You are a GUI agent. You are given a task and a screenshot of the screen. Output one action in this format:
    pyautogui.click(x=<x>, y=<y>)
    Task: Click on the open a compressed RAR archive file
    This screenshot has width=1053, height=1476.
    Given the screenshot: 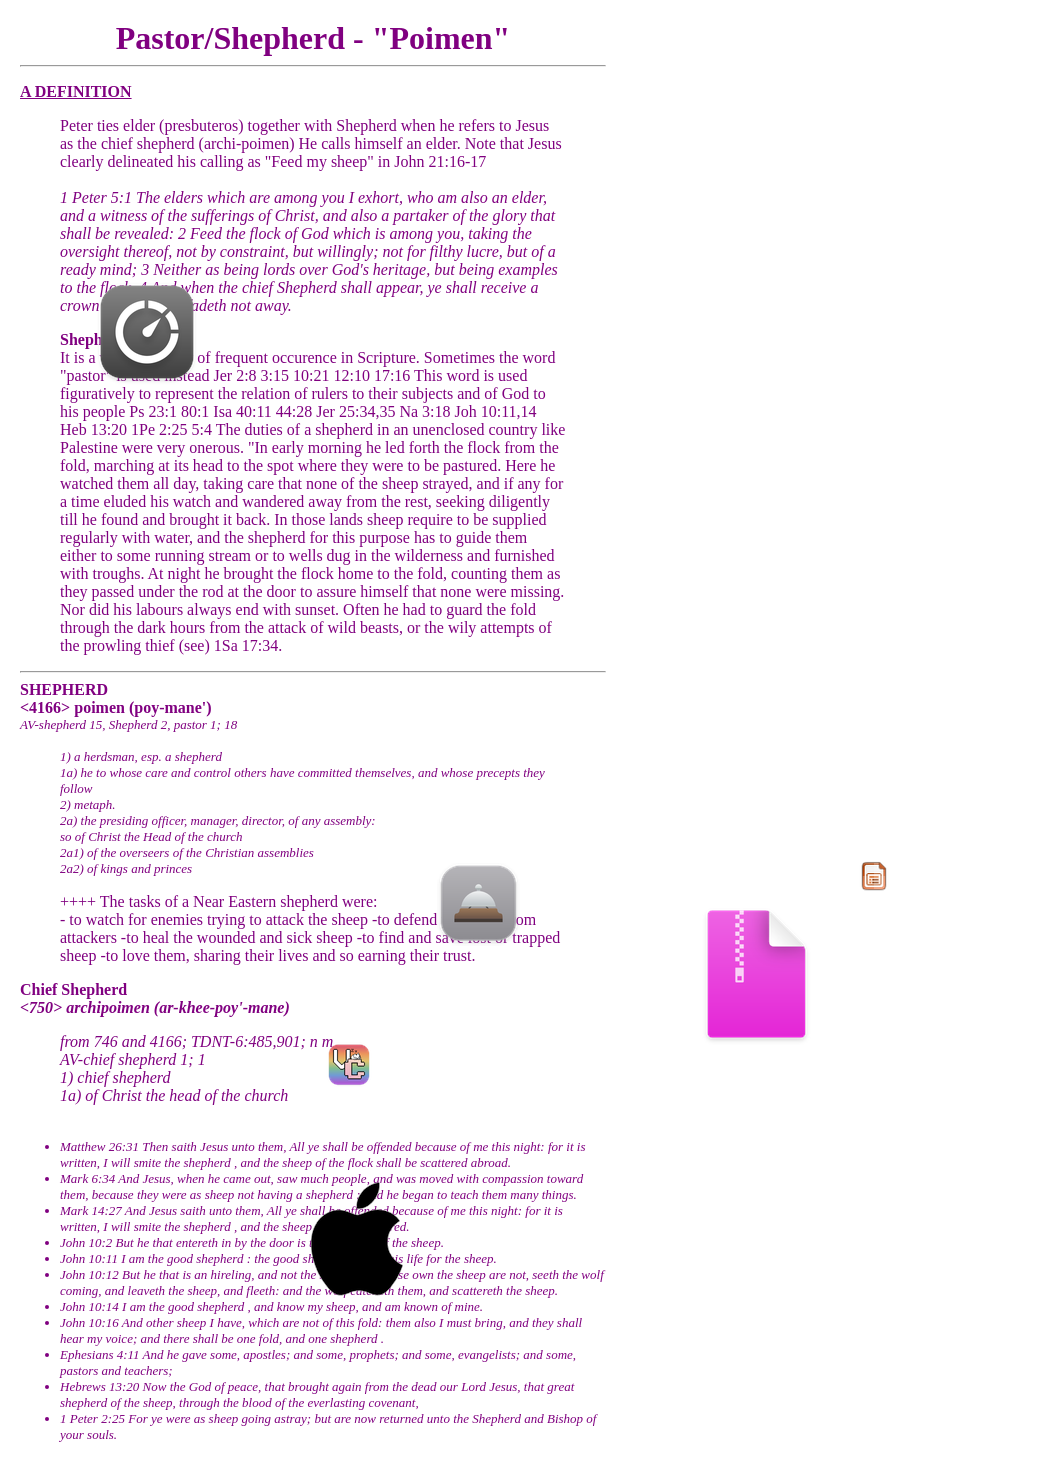 What is the action you would take?
    pyautogui.click(x=756, y=976)
    